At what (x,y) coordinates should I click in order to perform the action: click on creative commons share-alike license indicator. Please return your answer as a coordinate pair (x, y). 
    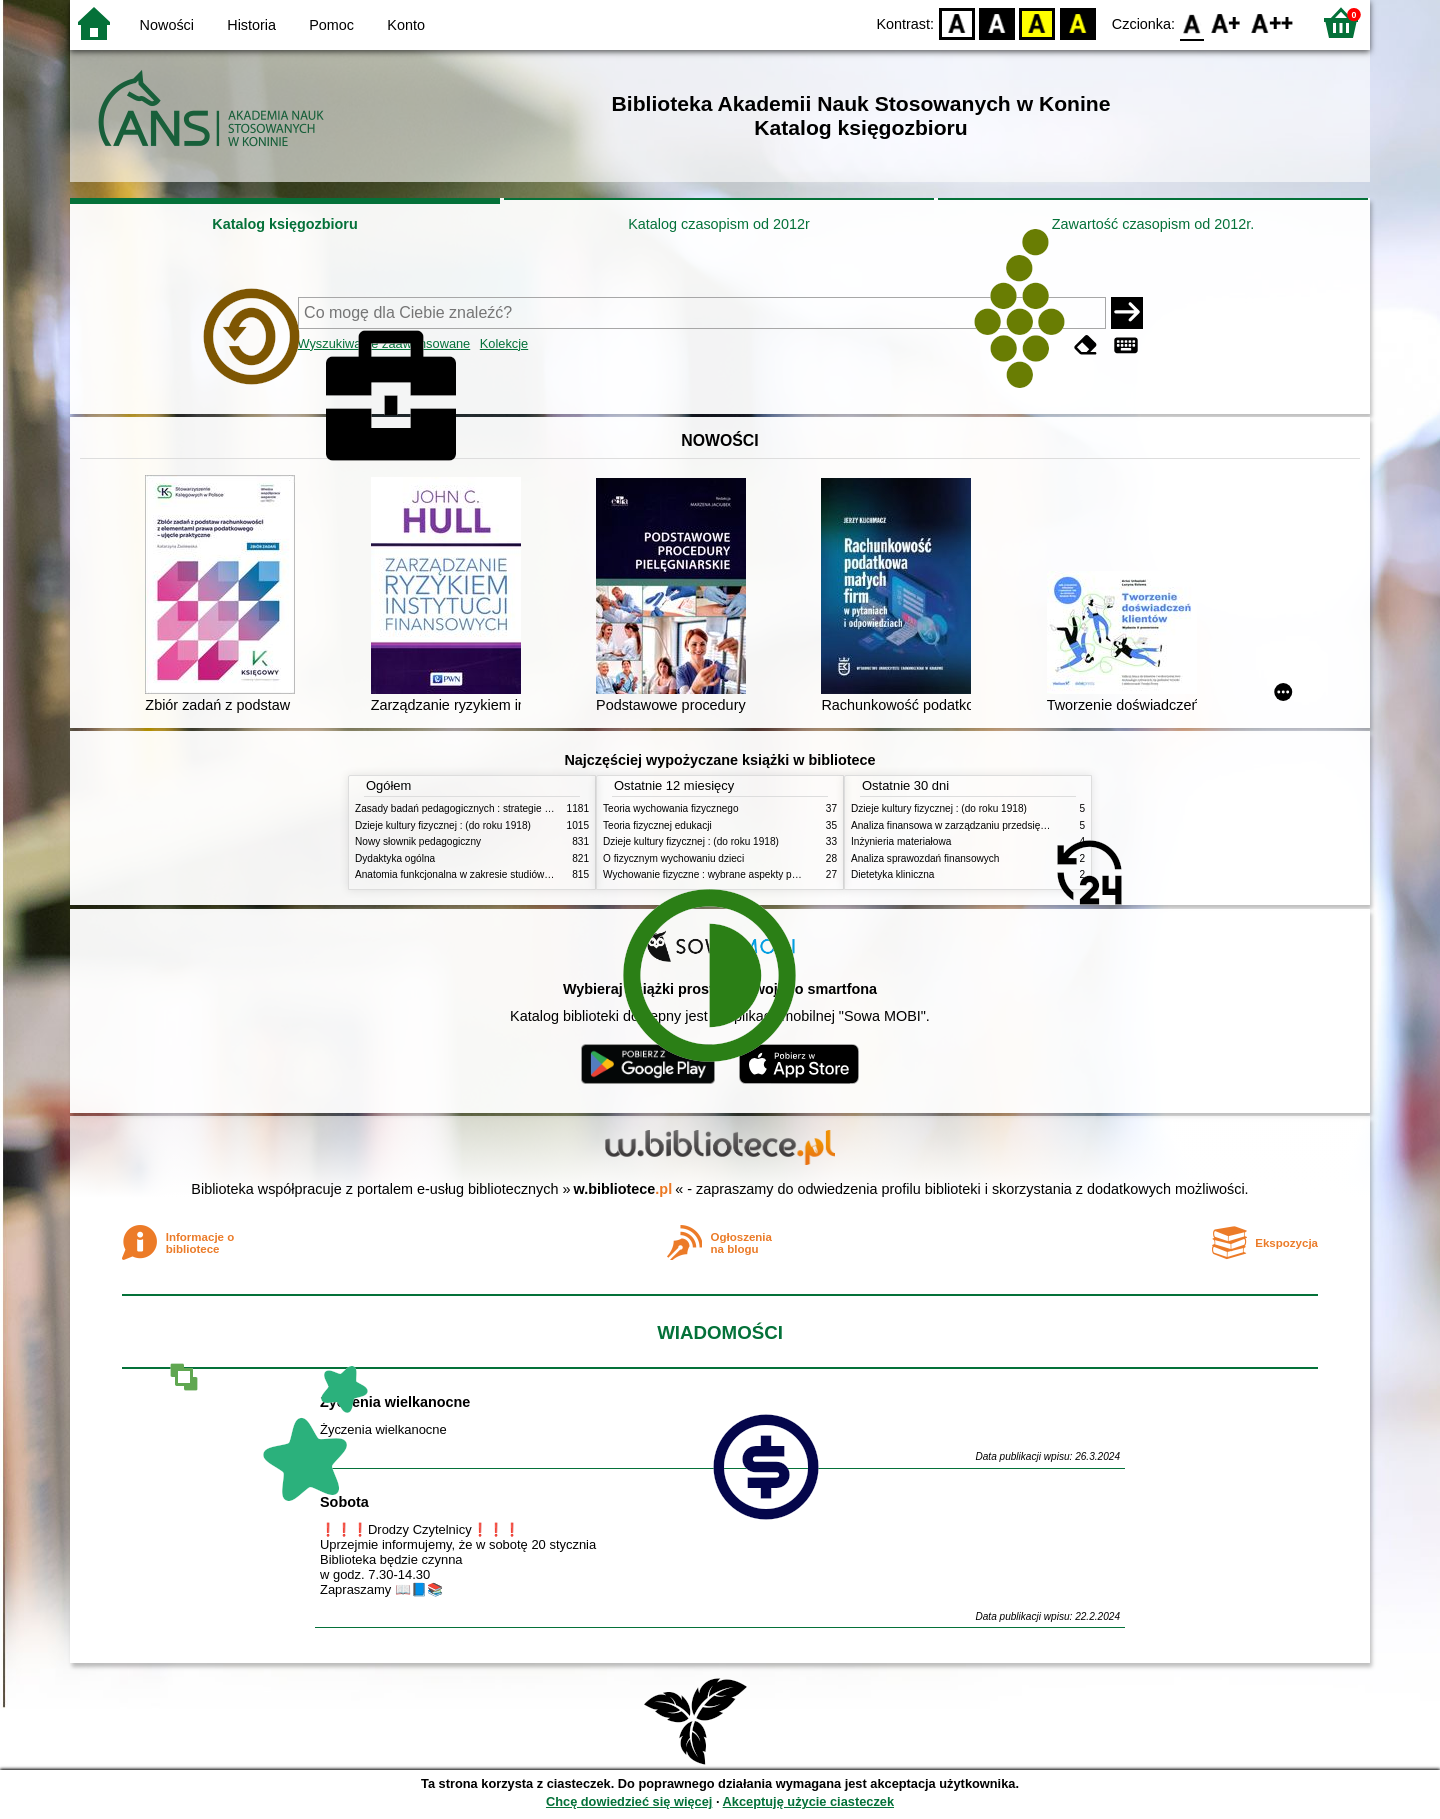
    Looking at the image, I should click on (251, 336).